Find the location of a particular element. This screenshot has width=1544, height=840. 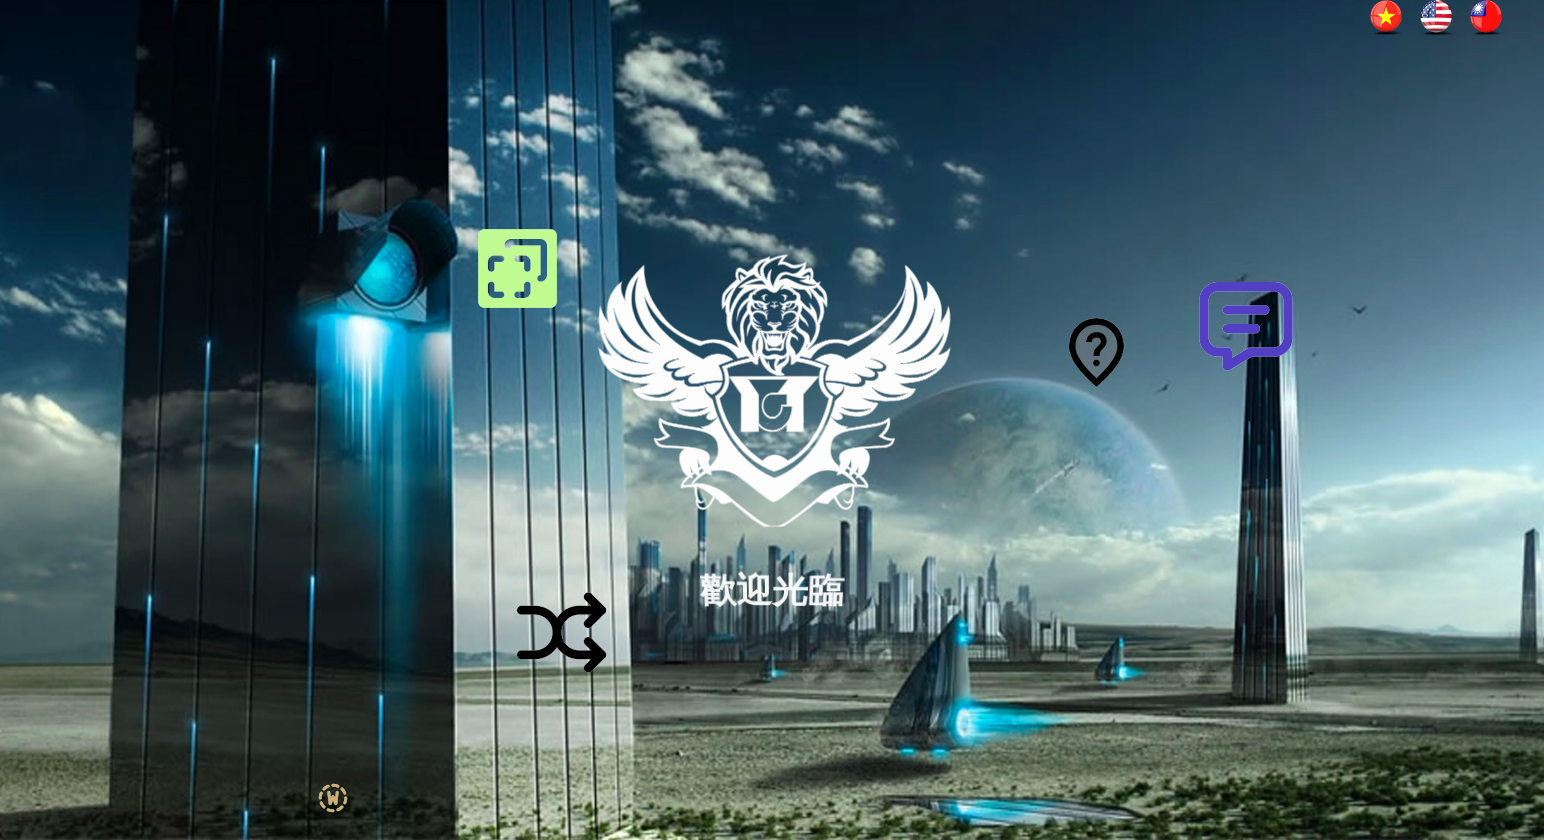

unknown or unidentified location is located at coordinates (1096, 352).